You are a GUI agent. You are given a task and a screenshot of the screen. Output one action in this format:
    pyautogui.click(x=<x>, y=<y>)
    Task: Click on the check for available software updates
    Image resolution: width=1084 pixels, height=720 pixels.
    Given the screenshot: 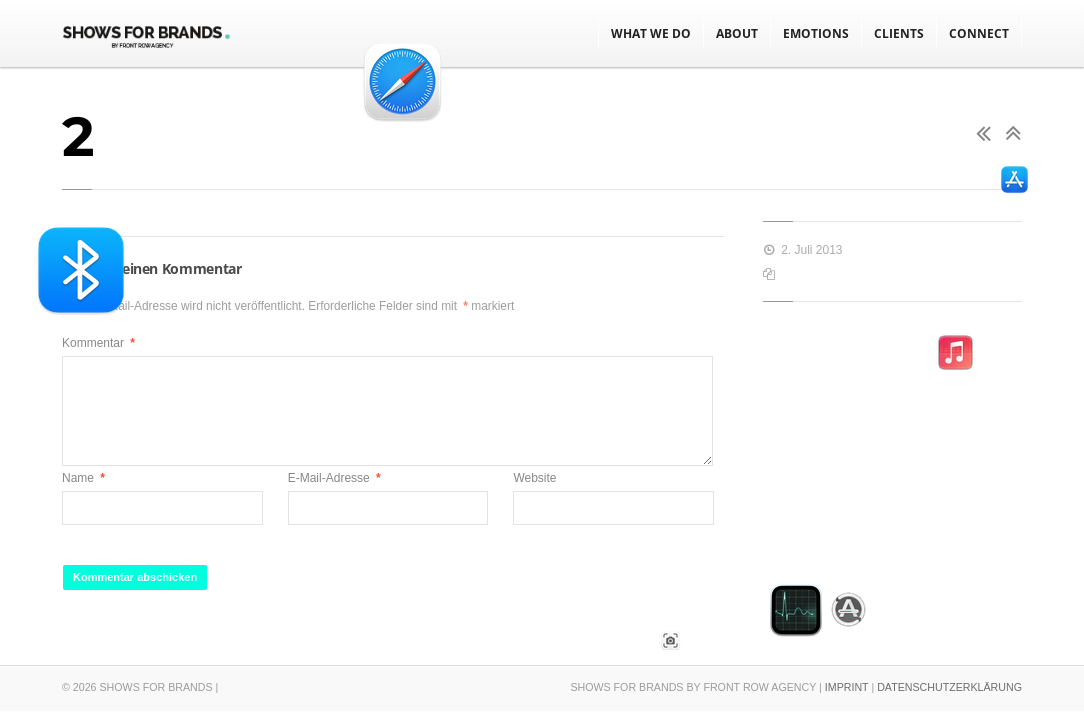 What is the action you would take?
    pyautogui.click(x=848, y=609)
    